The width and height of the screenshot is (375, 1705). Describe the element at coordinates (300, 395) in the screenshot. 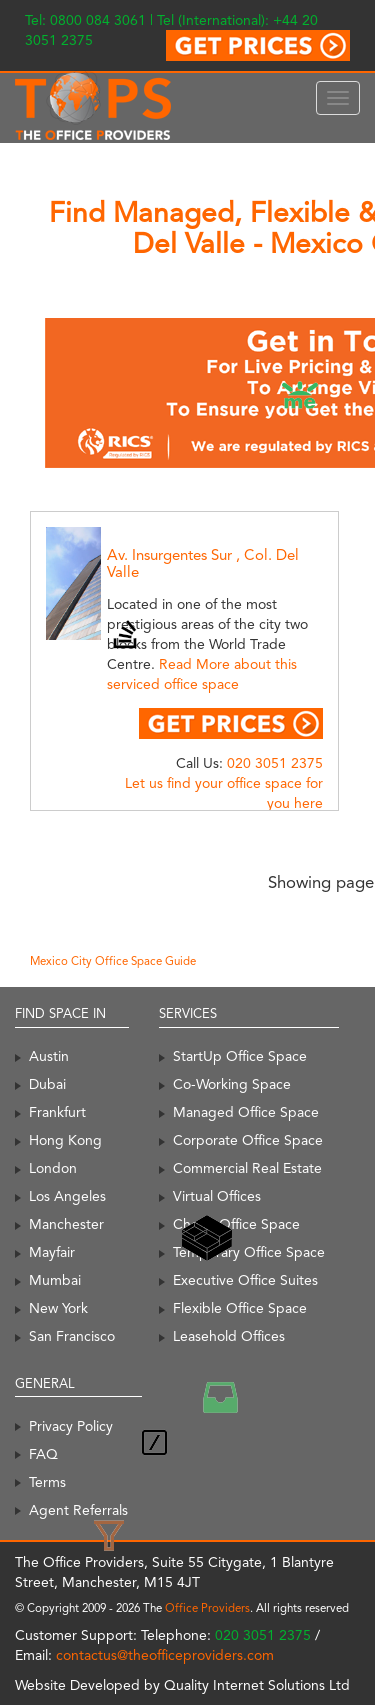

I see `visit GoFundMe website or app` at that location.